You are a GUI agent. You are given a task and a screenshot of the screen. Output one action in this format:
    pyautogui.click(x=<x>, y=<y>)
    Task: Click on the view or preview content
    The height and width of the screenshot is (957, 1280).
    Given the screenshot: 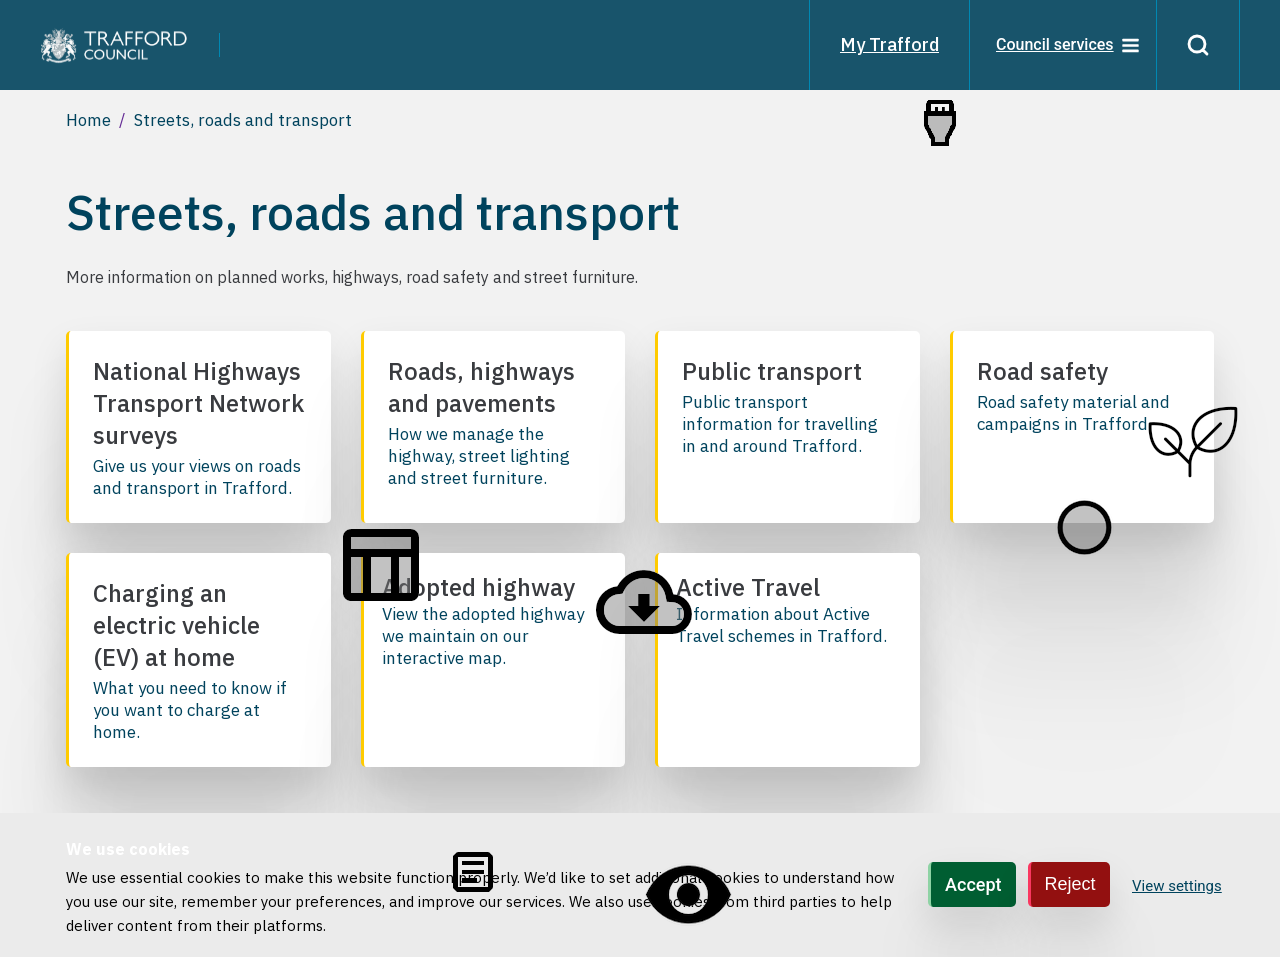 What is the action you would take?
    pyautogui.click(x=688, y=894)
    